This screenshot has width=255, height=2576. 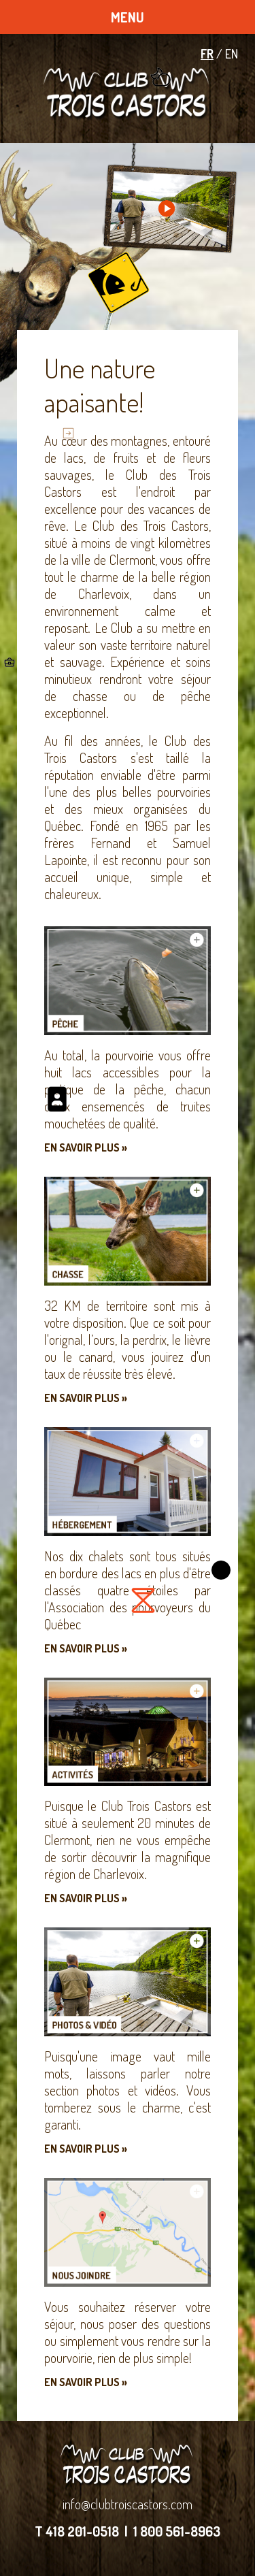 What do you see at coordinates (10, 662) in the screenshot?
I see `access work or business-related features` at bounding box center [10, 662].